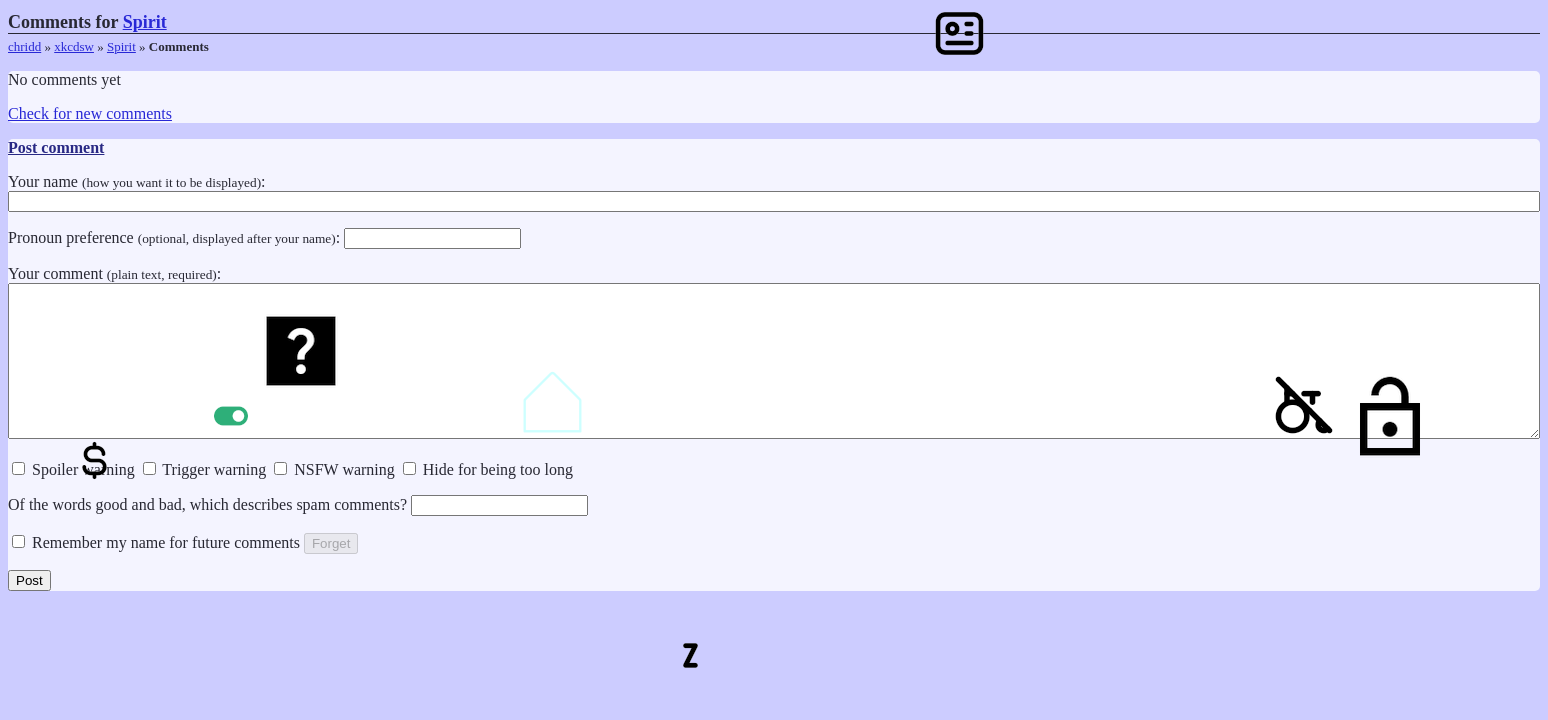  What do you see at coordinates (301, 351) in the screenshot?
I see `access help center or support resources` at bounding box center [301, 351].